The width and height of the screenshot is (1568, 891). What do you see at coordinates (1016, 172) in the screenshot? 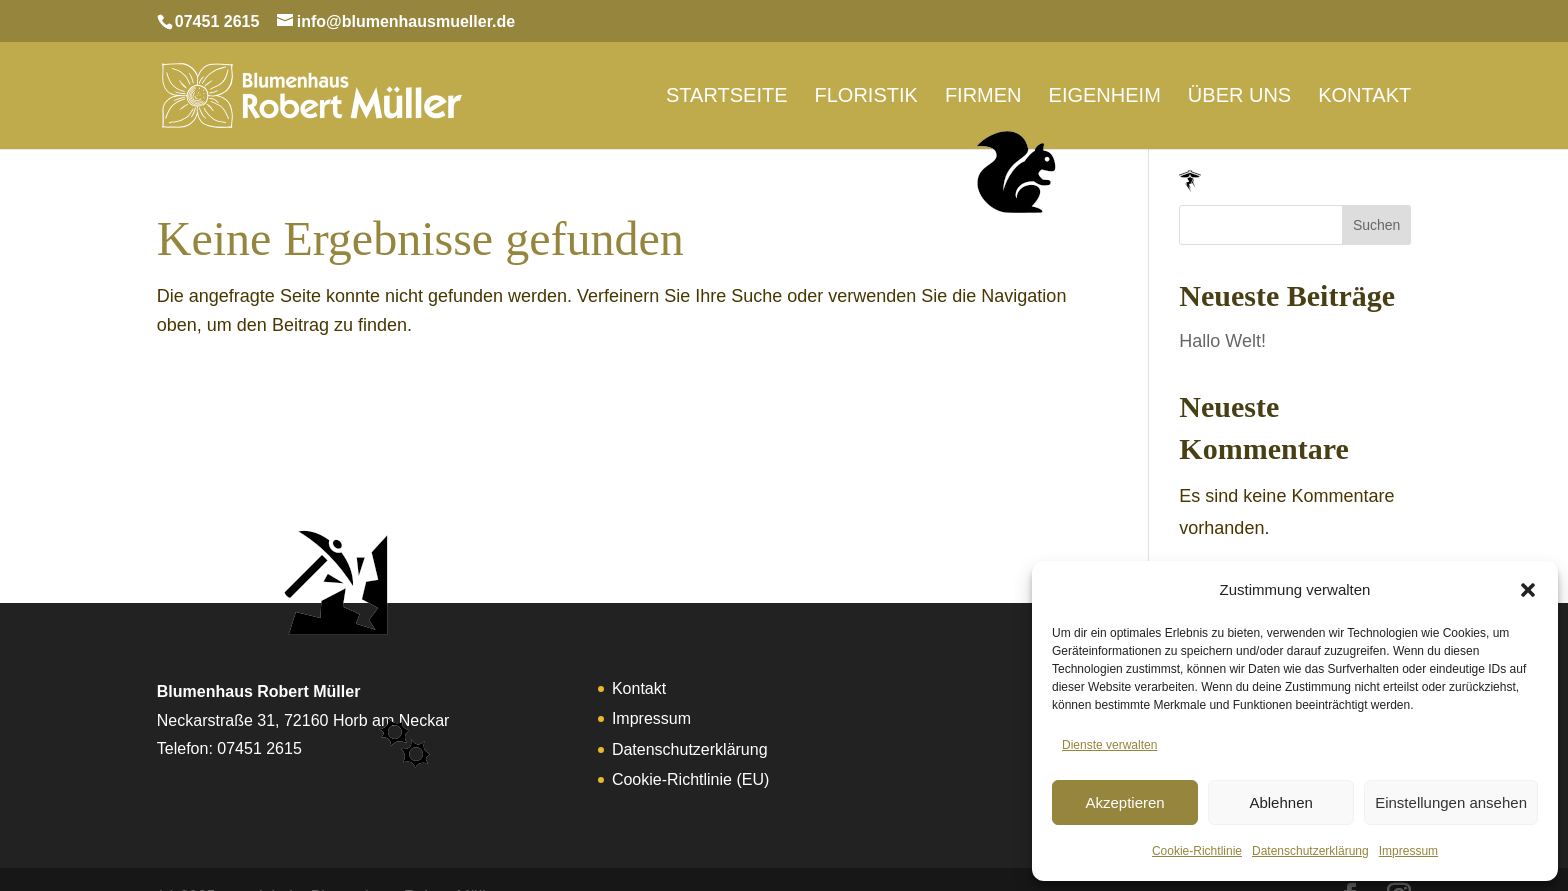
I see `wildlife or nature-themed game element` at bounding box center [1016, 172].